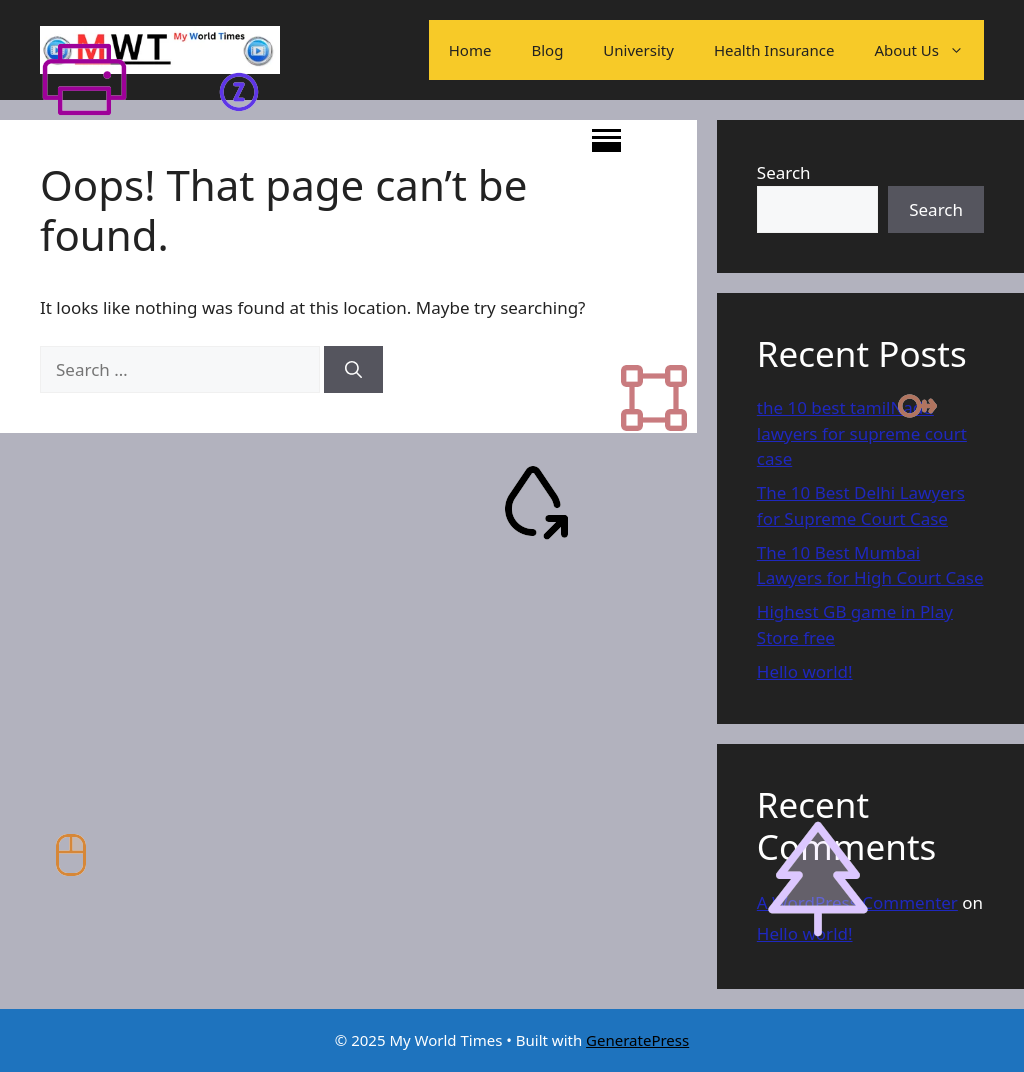 The image size is (1024, 1072). What do you see at coordinates (917, 406) in the screenshot?
I see `indicates male gender with external attraction symbol` at bounding box center [917, 406].